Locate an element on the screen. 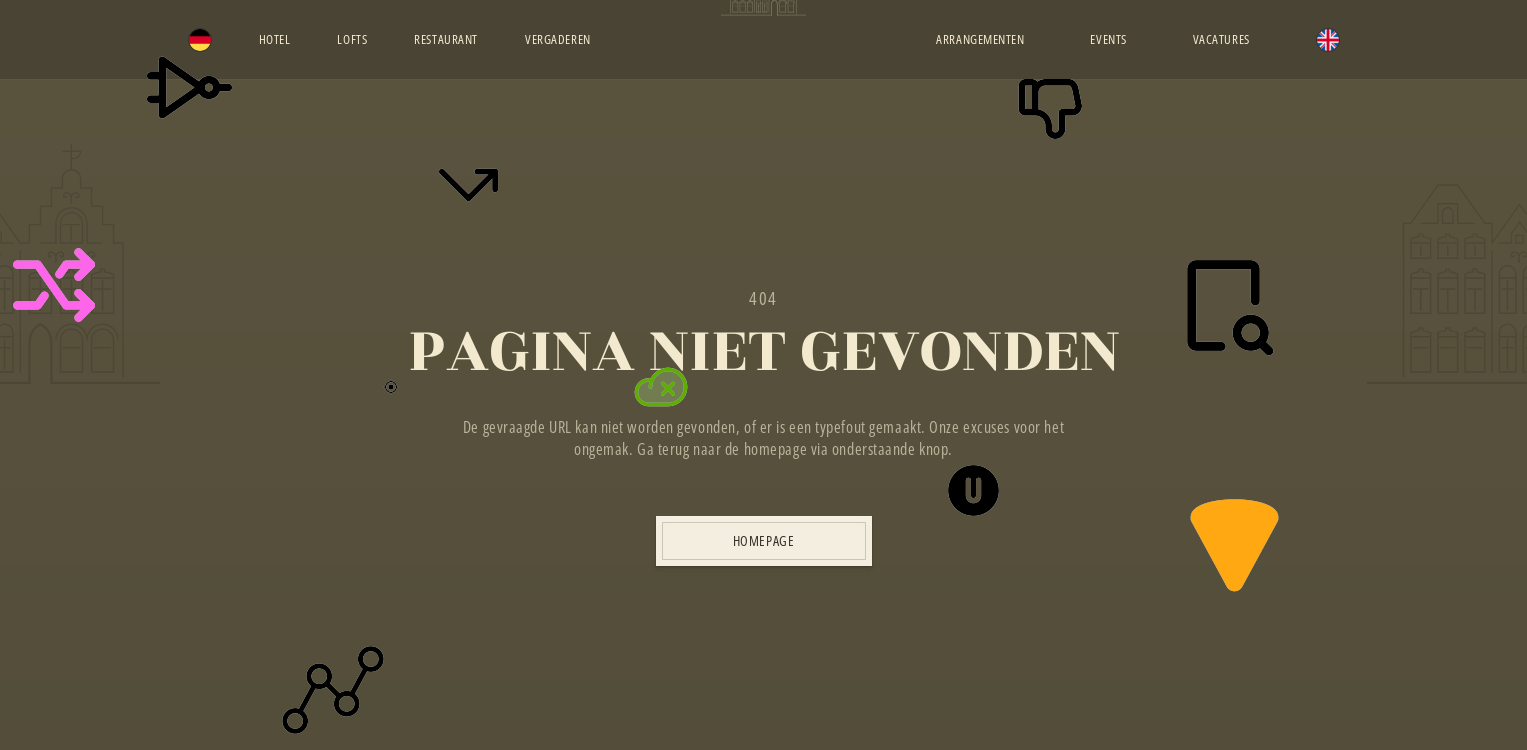  represents a logic NOT gate in circuit design is located at coordinates (189, 87).